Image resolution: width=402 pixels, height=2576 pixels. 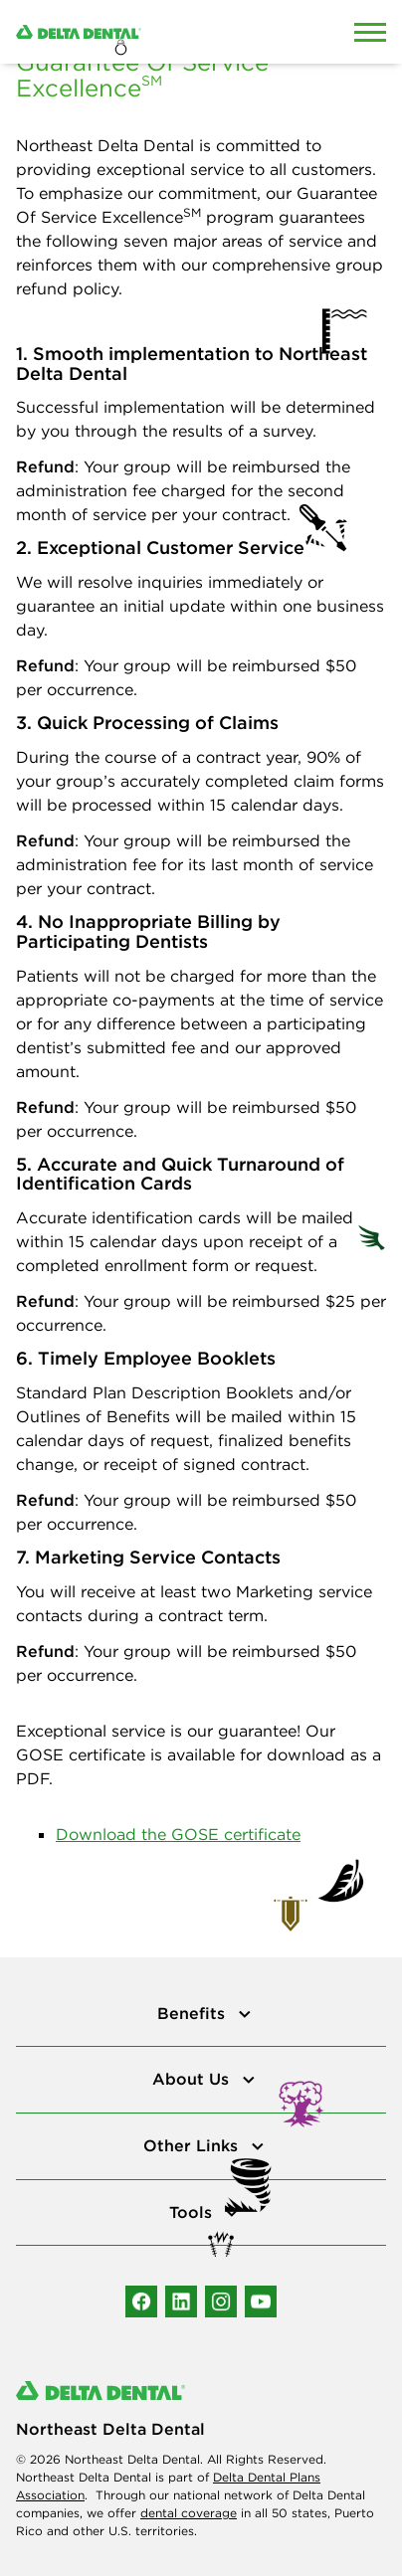 What do you see at coordinates (340, 1882) in the screenshot?
I see `indicates autumn or seasonal theme` at bounding box center [340, 1882].